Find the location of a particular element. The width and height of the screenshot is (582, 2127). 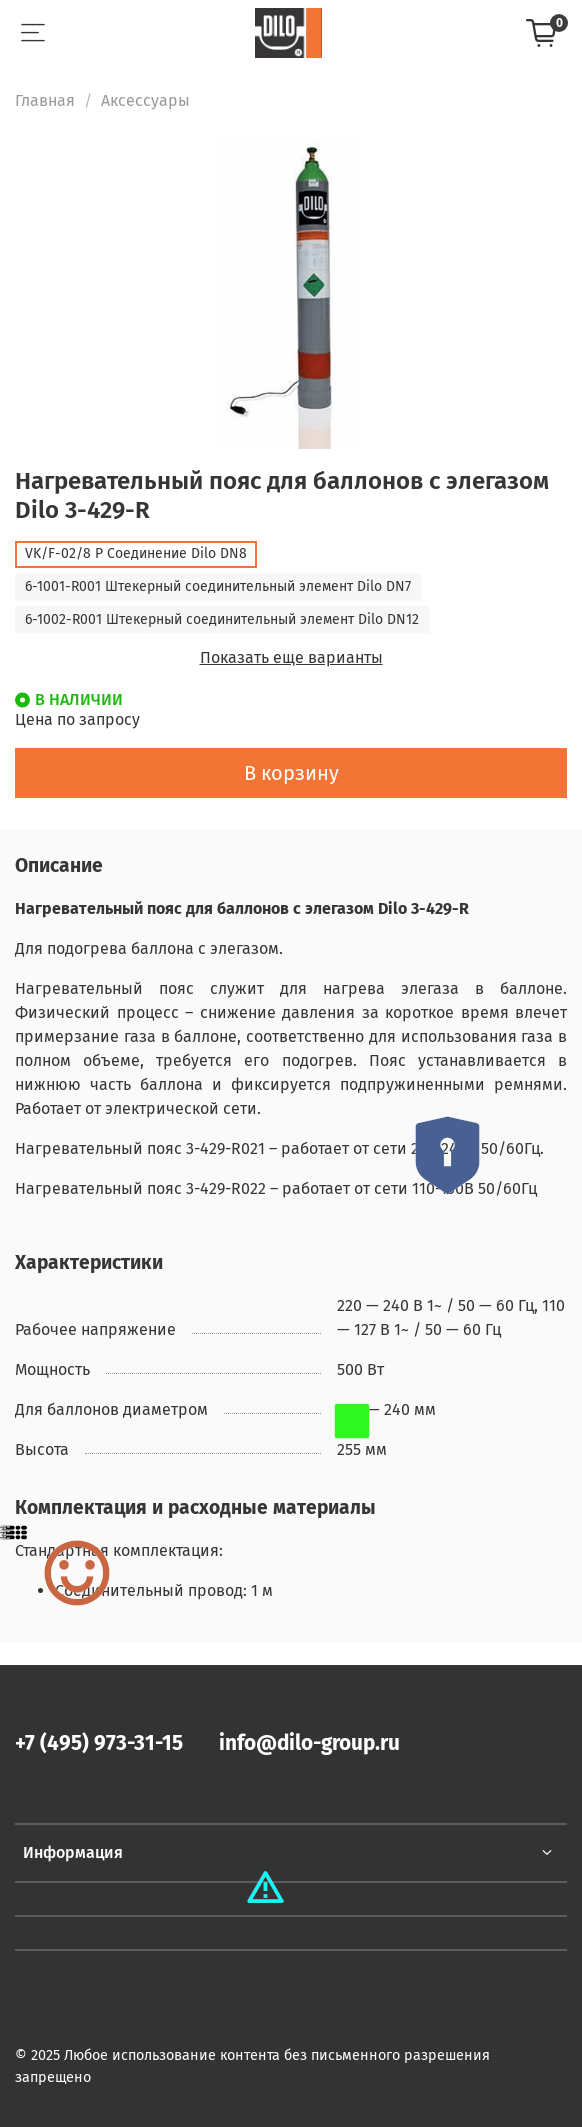

indicates a warning or alert status is located at coordinates (265, 1887).